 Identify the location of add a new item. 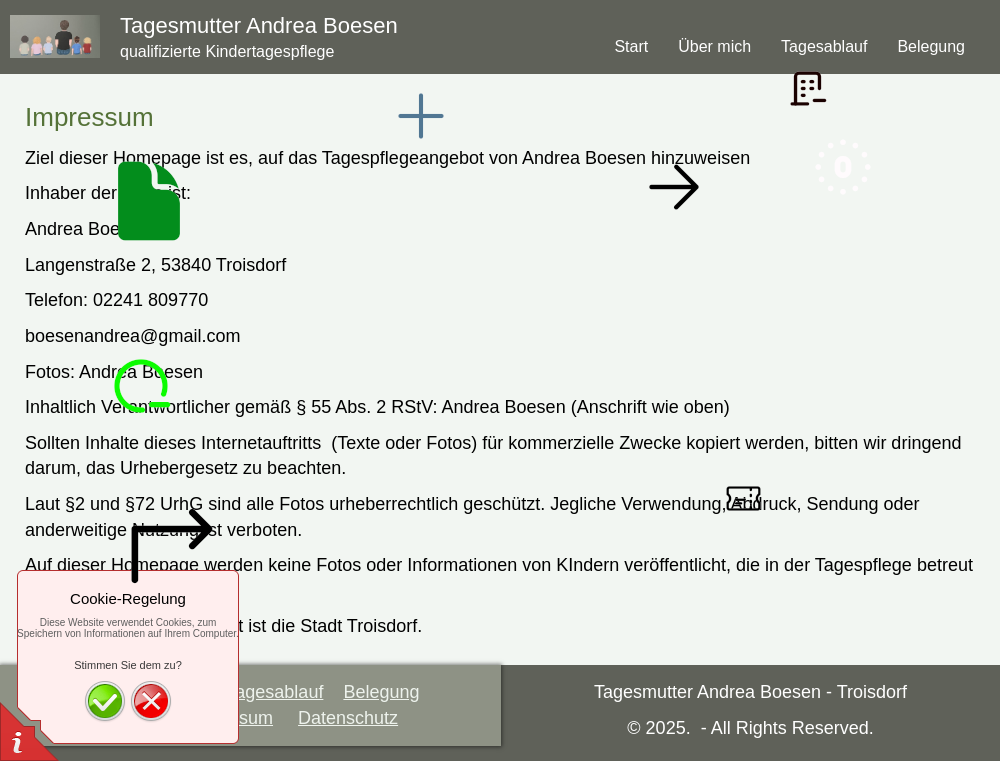
(421, 116).